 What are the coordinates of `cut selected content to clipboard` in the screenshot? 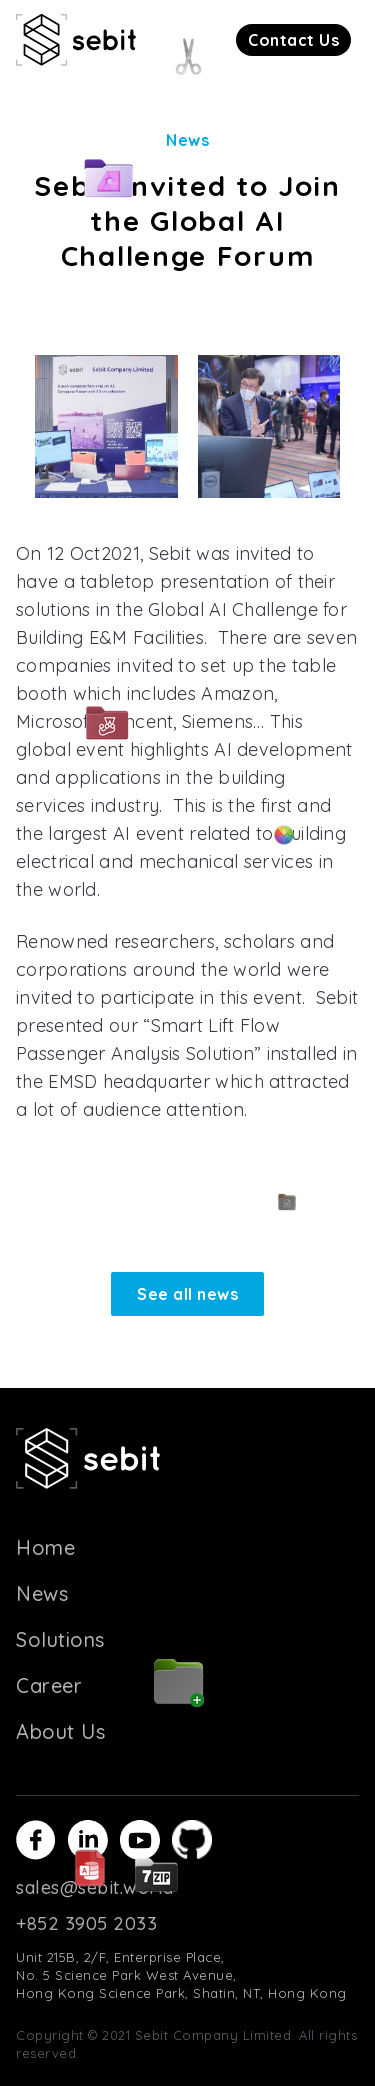 It's located at (188, 56).